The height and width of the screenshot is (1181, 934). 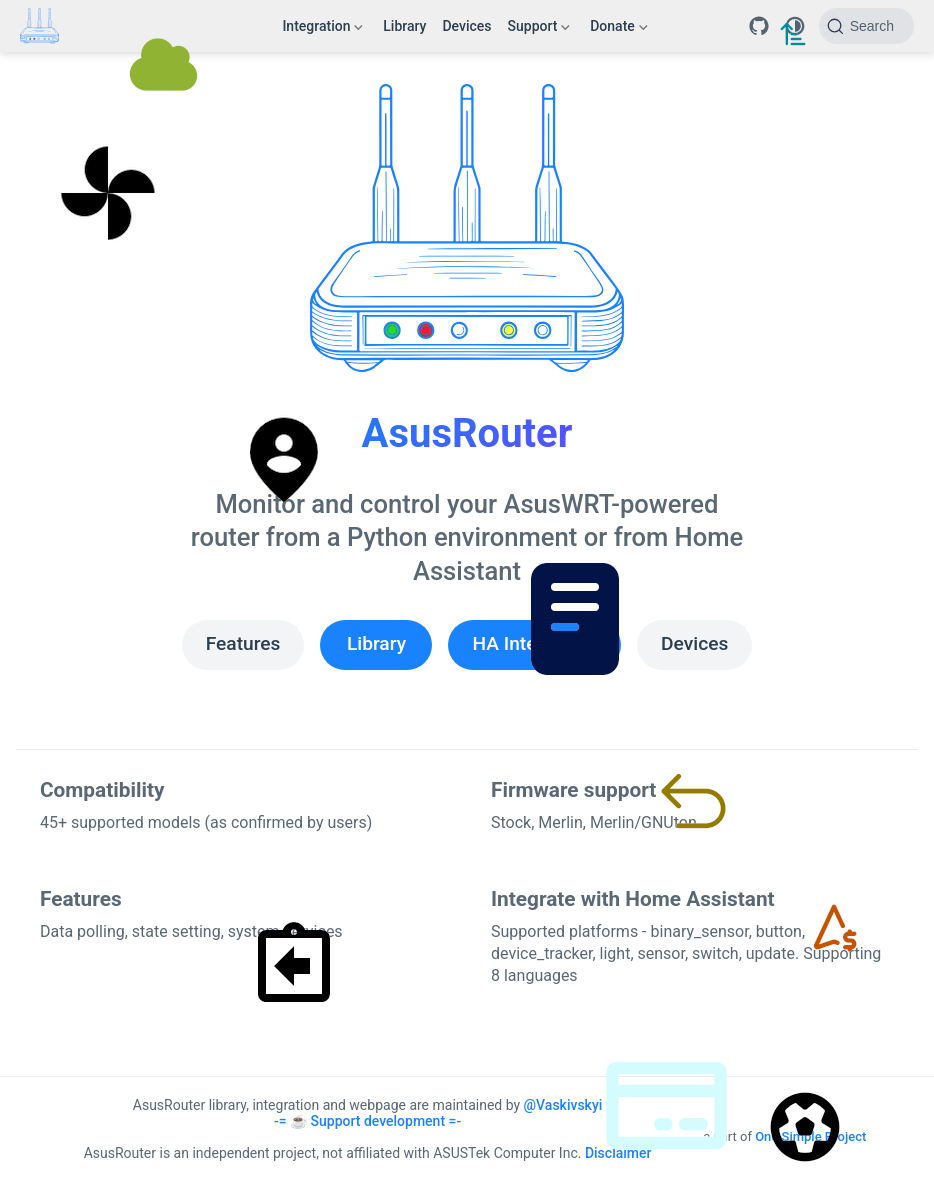 I want to click on access cloud storage, so click(x=163, y=64).